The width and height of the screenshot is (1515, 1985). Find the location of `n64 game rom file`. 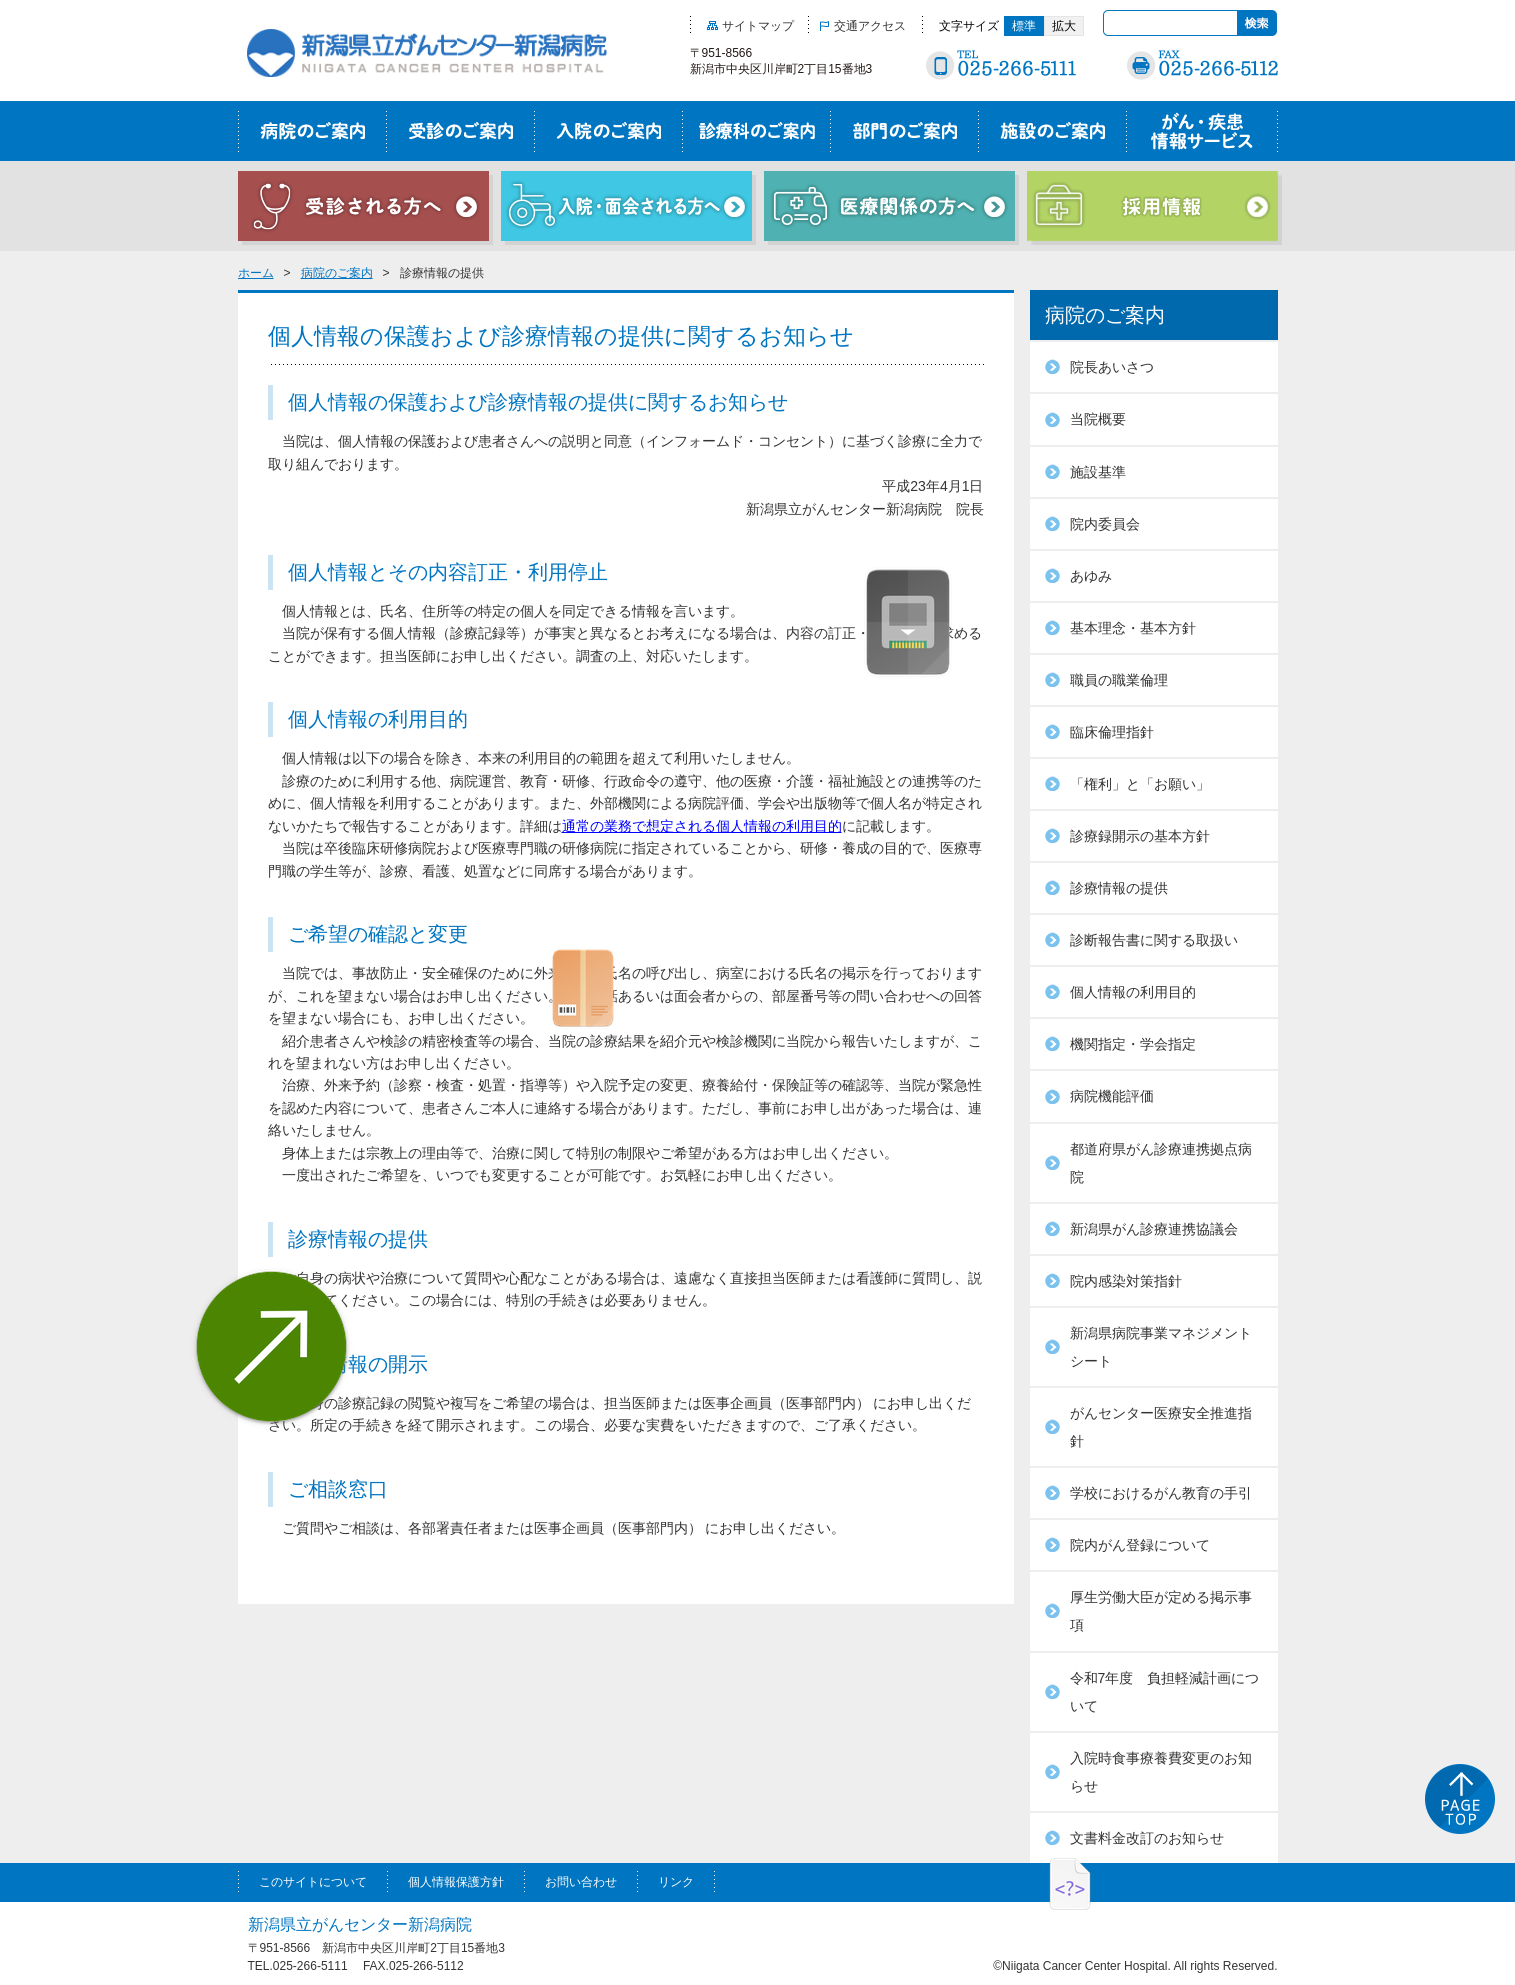

n64 game rom file is located at coordinates (908, 622).